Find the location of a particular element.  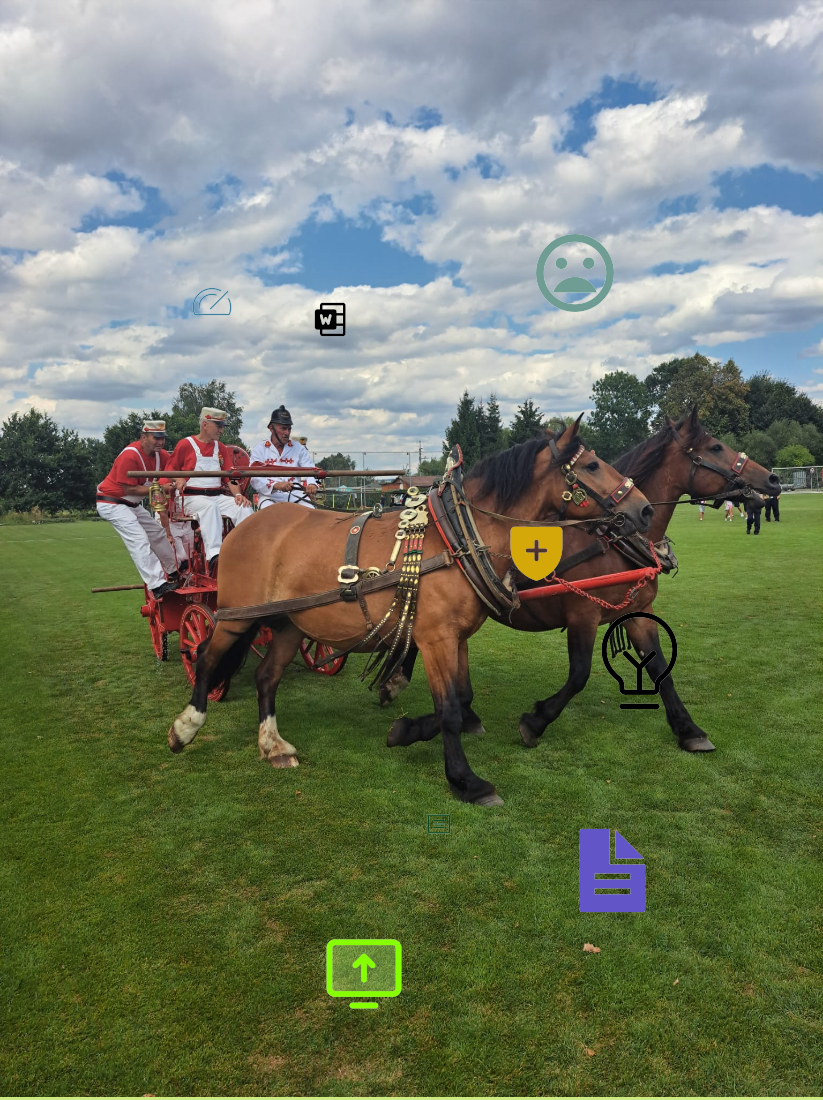

toggle idea or suggestion feature is located at coordinates (639, 660).